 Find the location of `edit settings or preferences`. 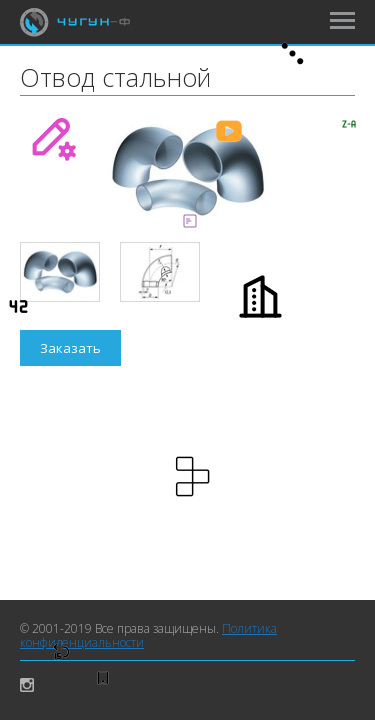

edit settings or preferences is located at coordinates (52, 136).